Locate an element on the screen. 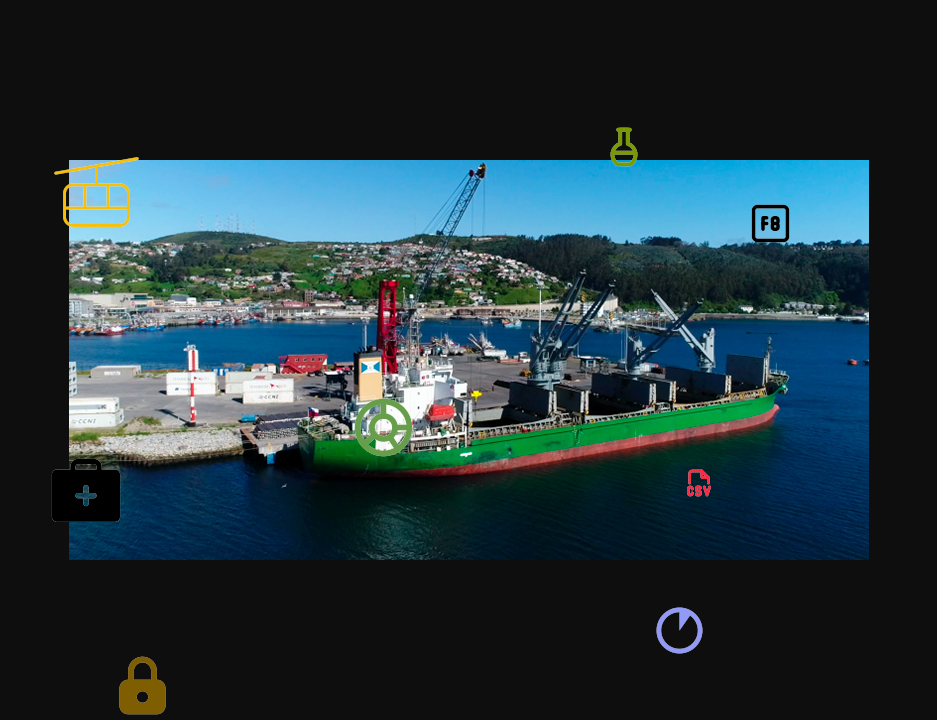 This screenshot has height=720, width=937. view data breakdown in a donut chart is located at coordinates (383, 427).